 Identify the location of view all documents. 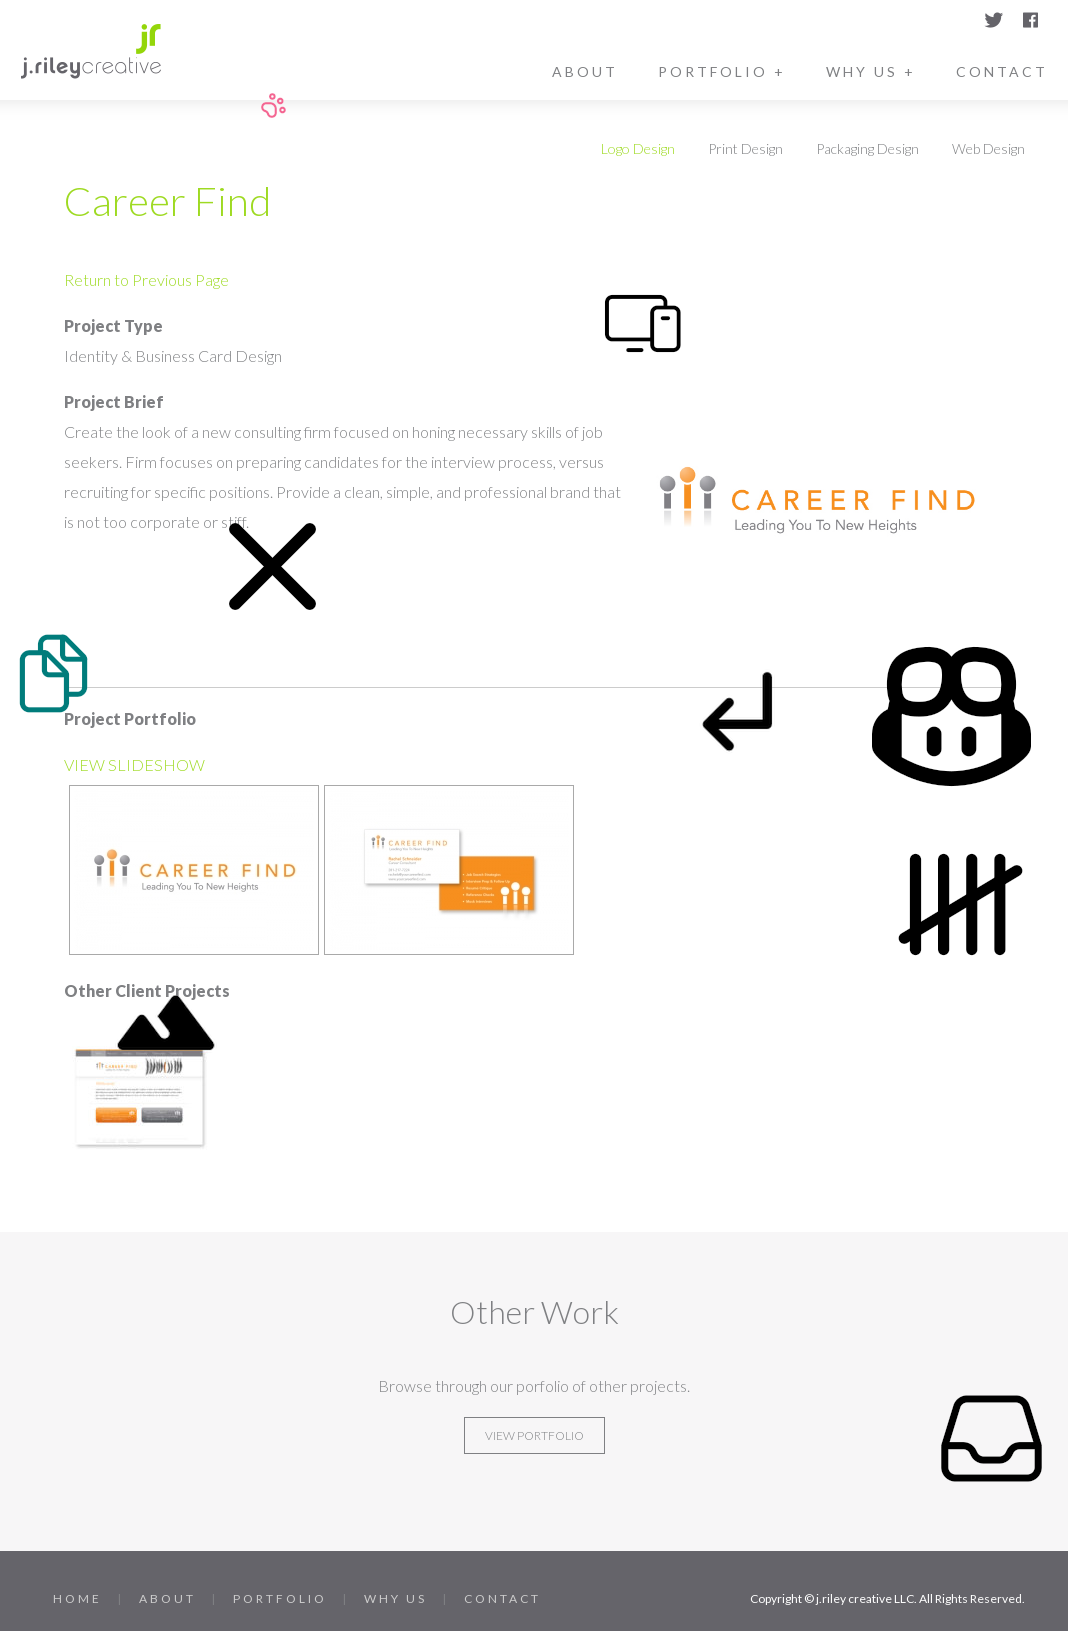
(53, 673).